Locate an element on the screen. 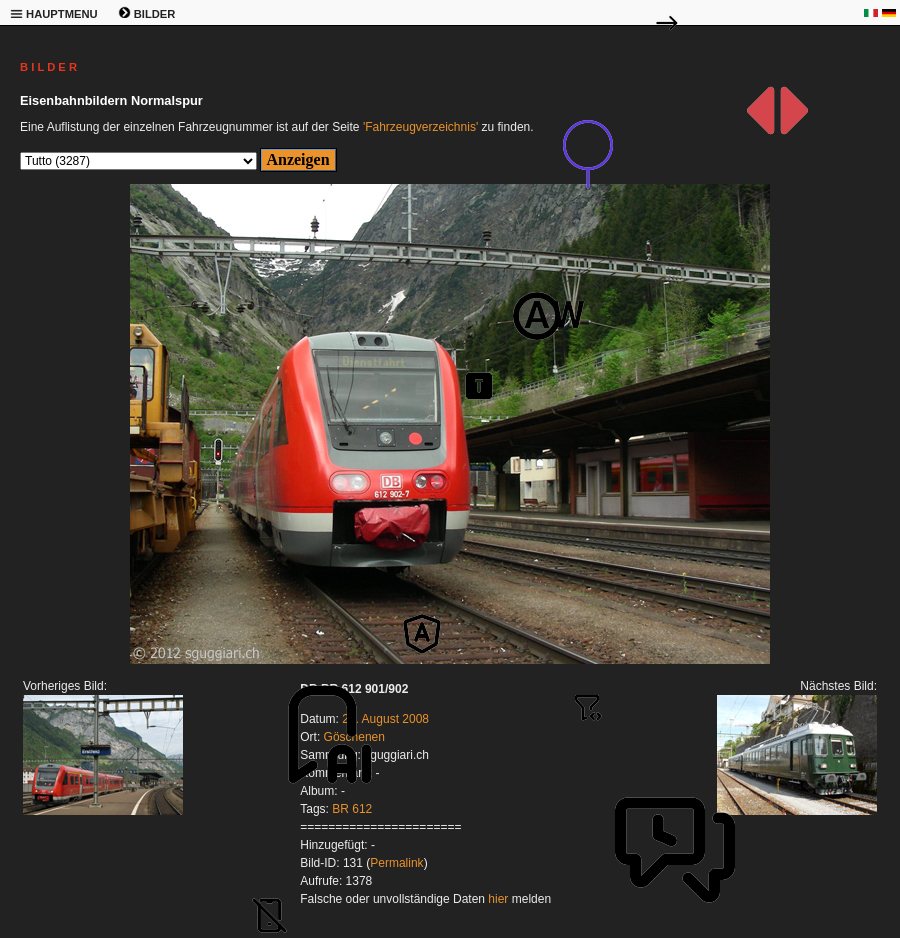 Image resolution: width=900 pixels, height=938 pixels. navigate to the next item or screen is located at coordinates (667, 23).